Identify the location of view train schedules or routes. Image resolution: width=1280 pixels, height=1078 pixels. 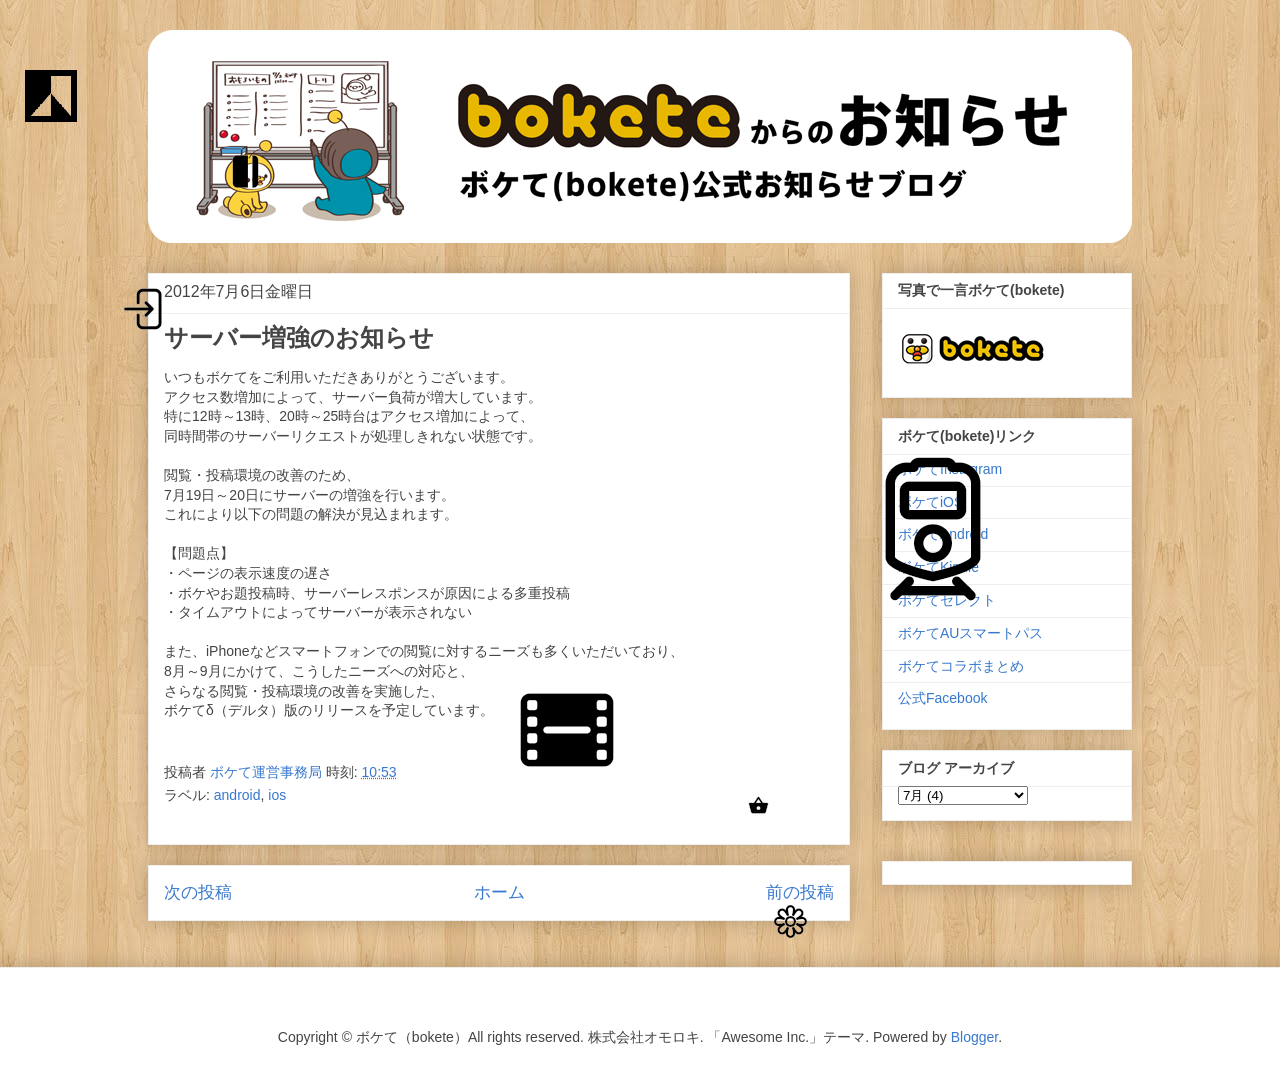
(933, 529).